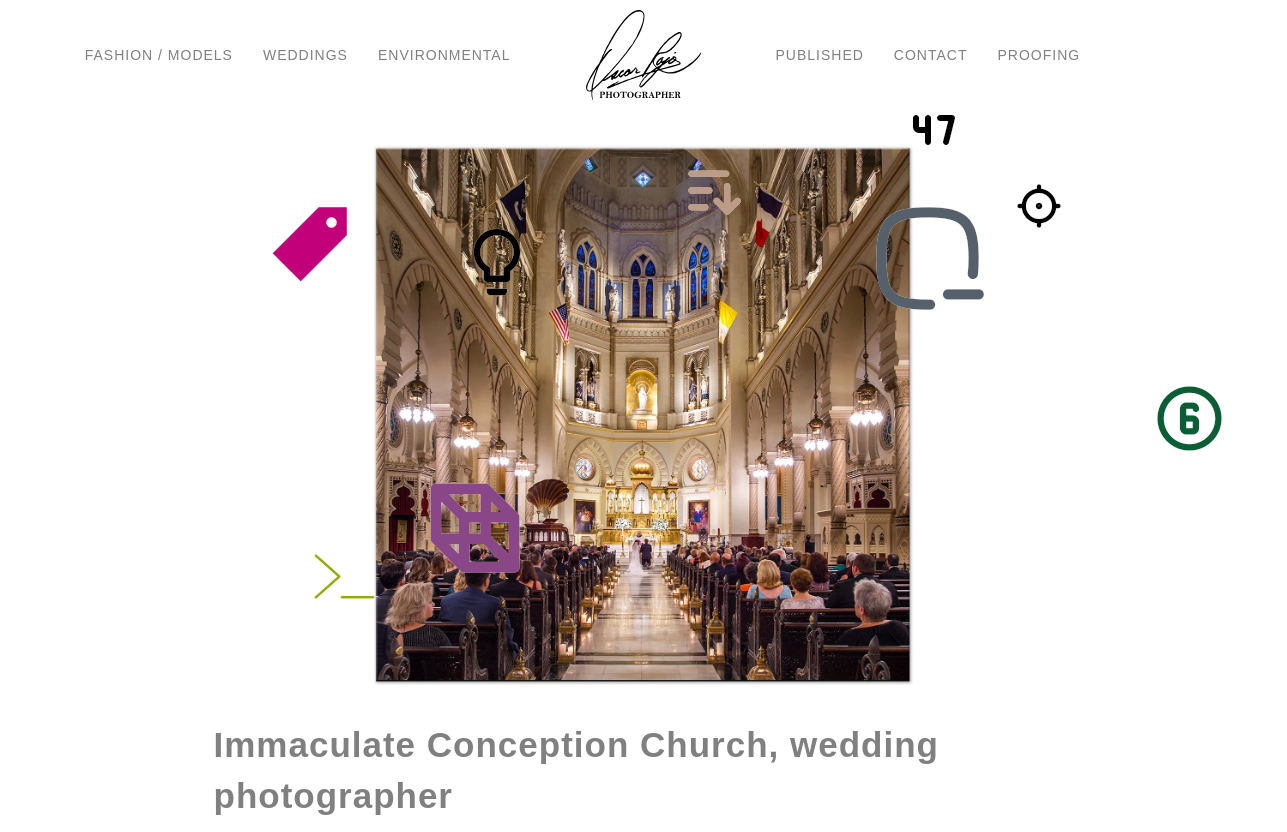  I want to click on sort items in ascending order, so click(712, 190).